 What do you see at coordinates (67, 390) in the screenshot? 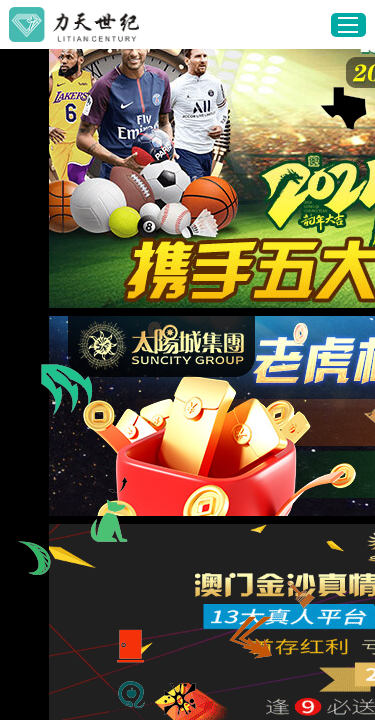
I see `select barbed nails ability or attack` at bounding box center [67, 390].